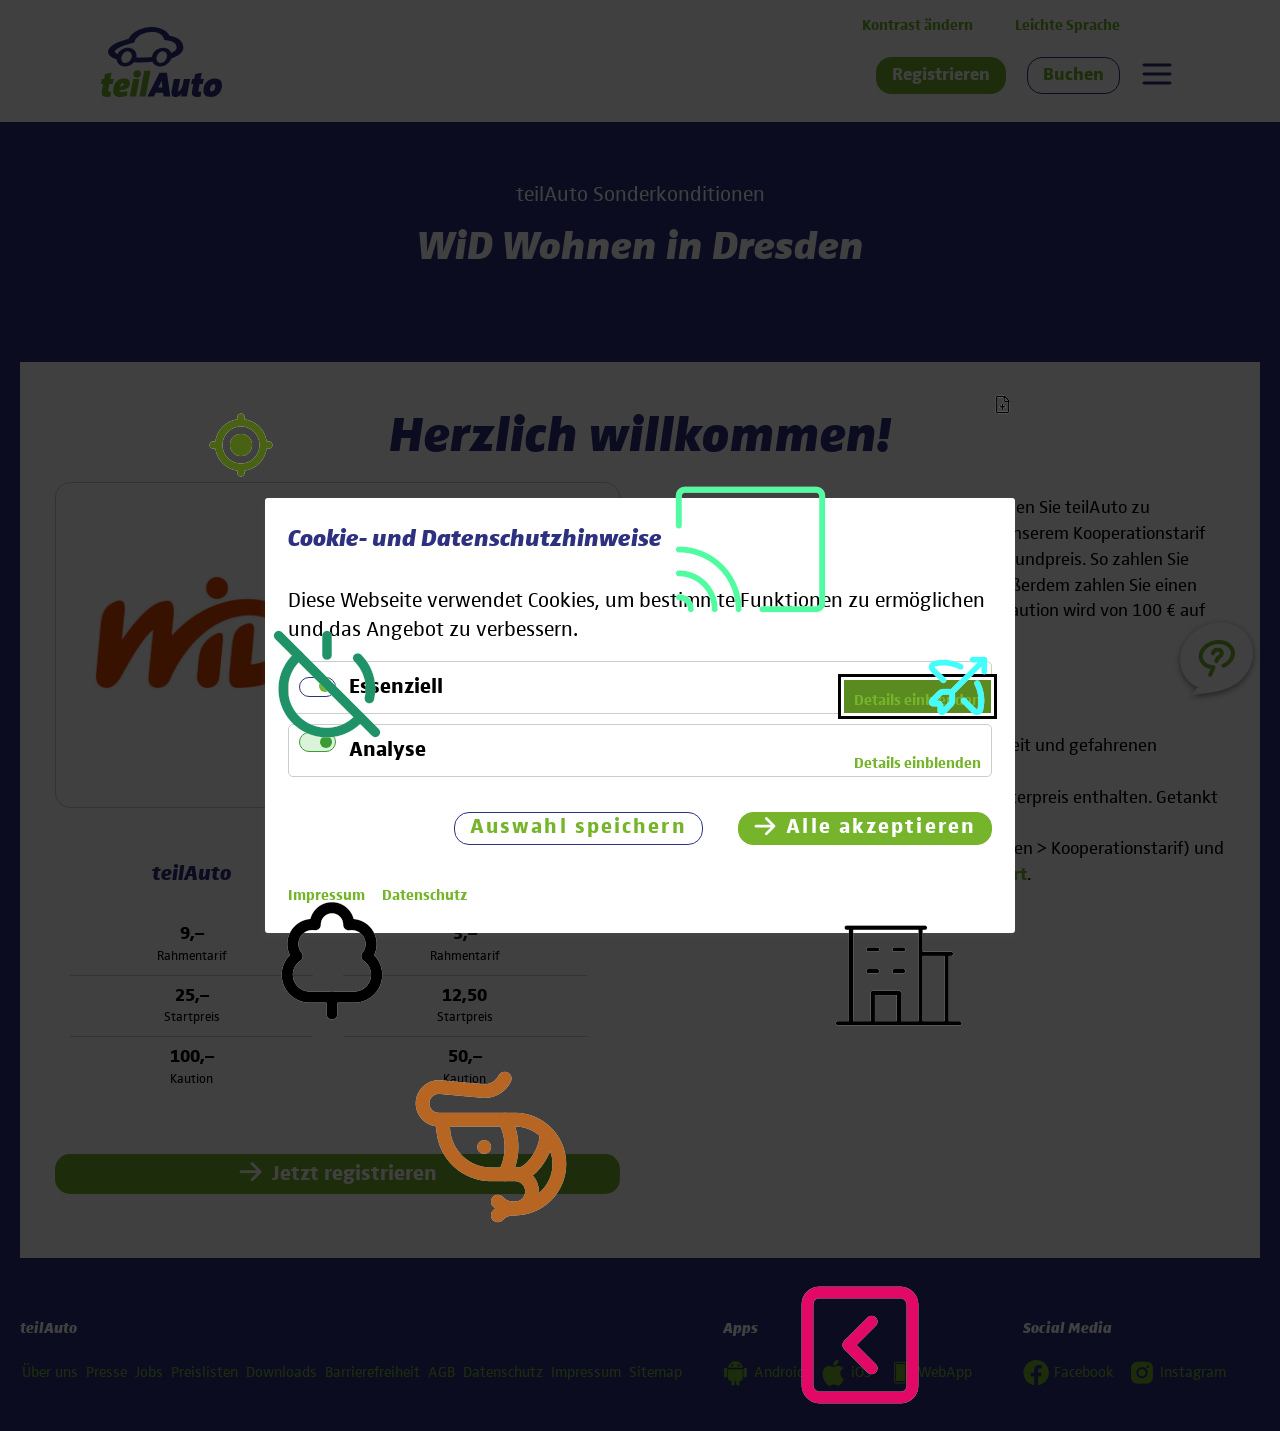 The width and height of the screenshot is (1280, 1431). I want to click on go back to the previous screen, so click(860, 1345).